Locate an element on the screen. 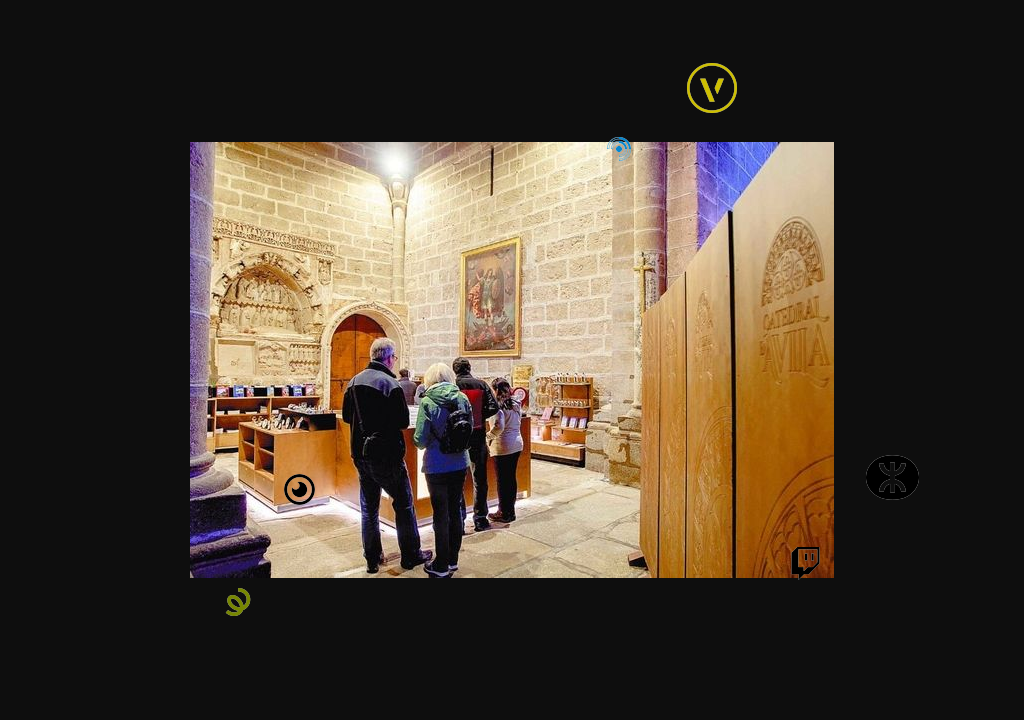 The image size is (1024, 720). open Vectorworks application is located at coordinates (712, 88).